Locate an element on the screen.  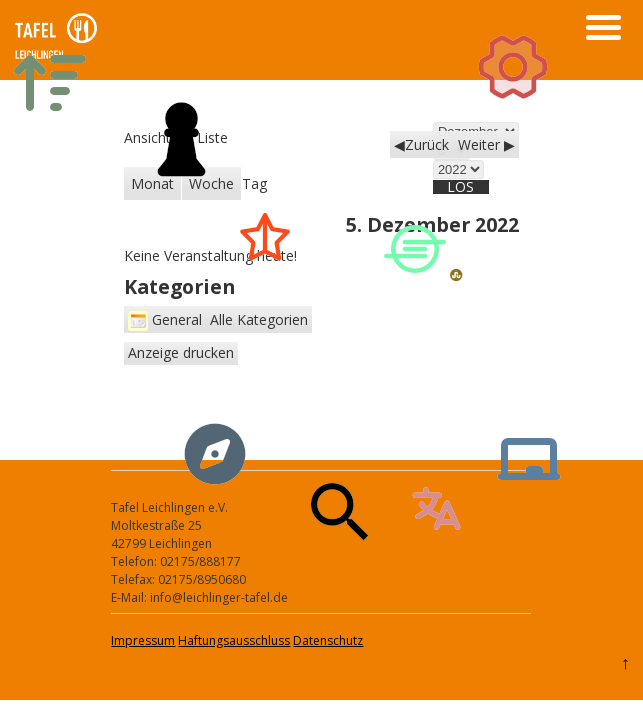
search for content or items is located at coordinates (340, 512).